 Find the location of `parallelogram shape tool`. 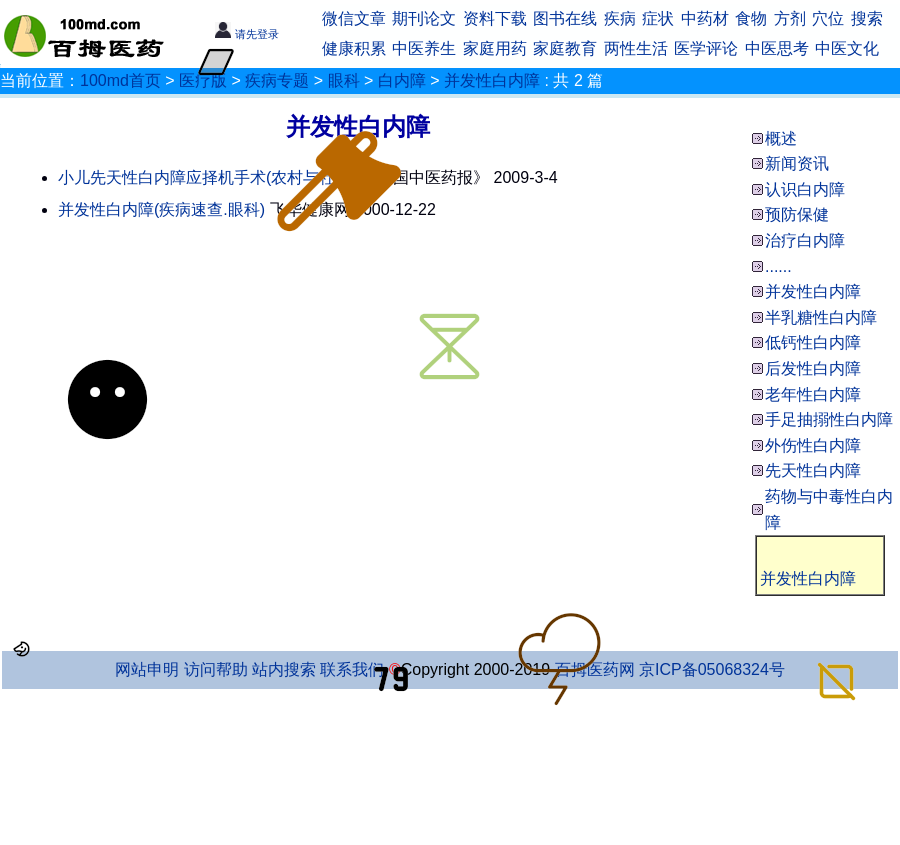

parallelogram shape tool is located at coordinates (216, 62).